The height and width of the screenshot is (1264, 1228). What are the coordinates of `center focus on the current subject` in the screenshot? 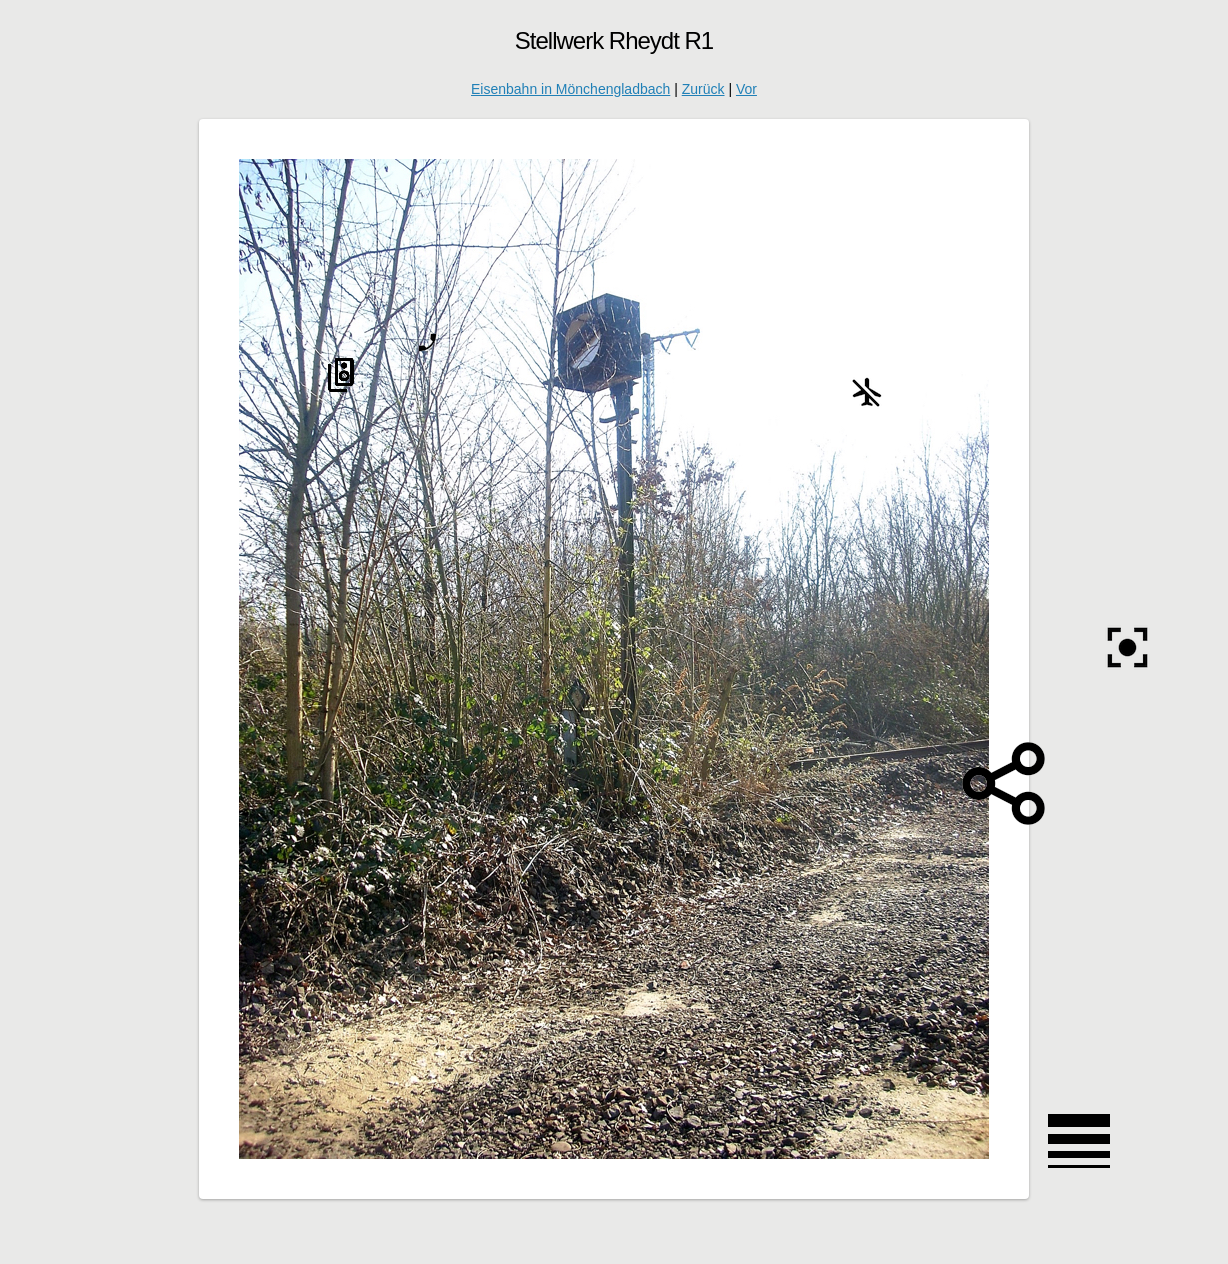 It's located at (1127, 647).